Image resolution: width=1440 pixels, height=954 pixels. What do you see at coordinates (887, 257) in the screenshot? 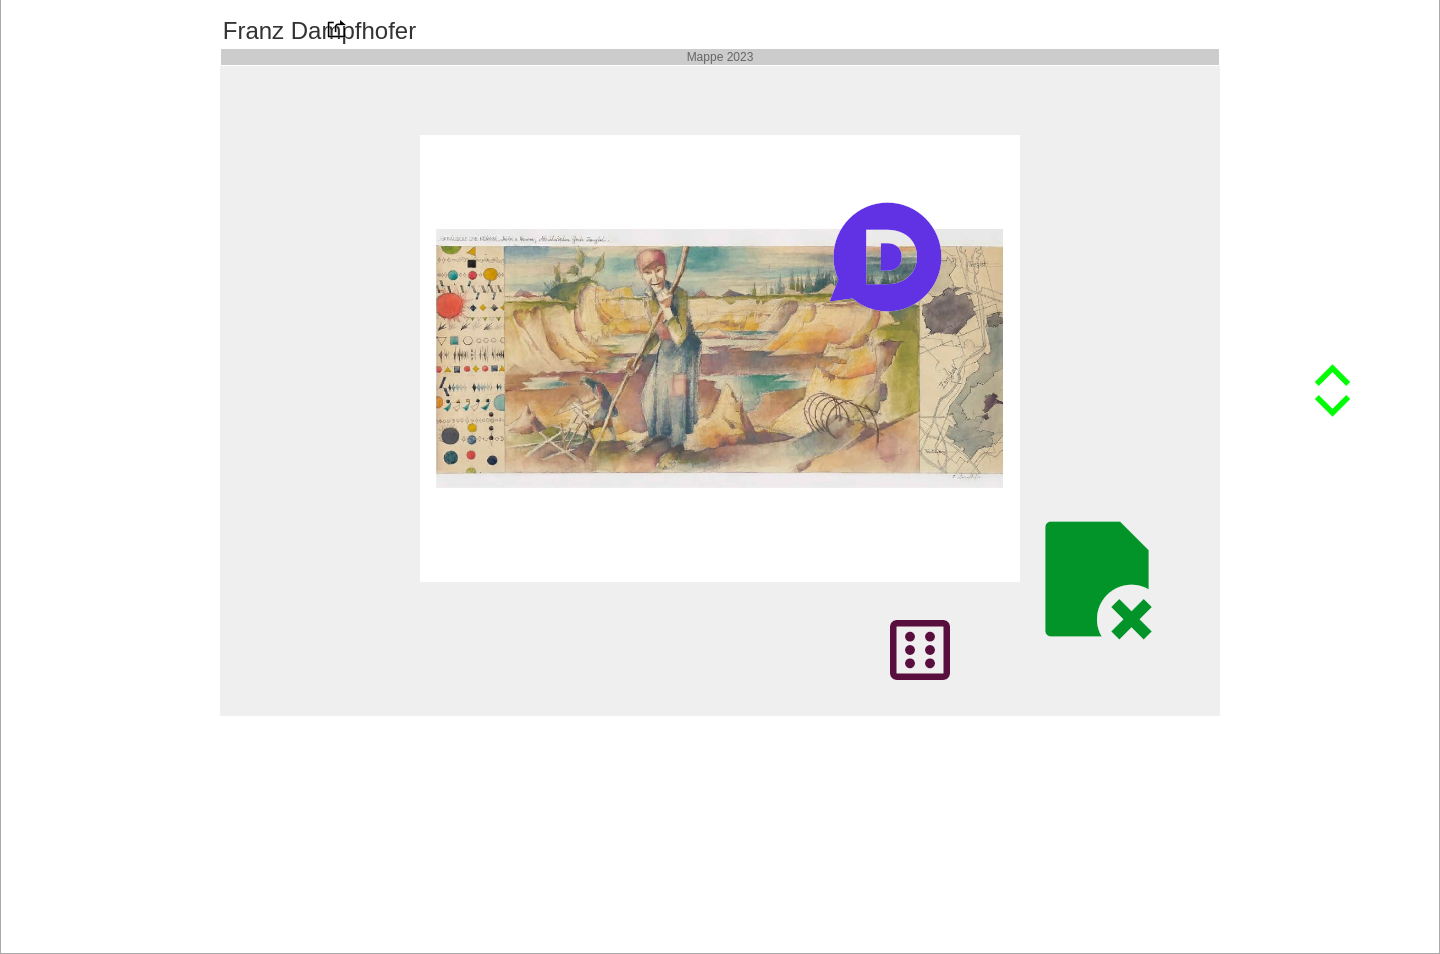
I see `disqus commenting platform logo` at bounding box center [887, 257].